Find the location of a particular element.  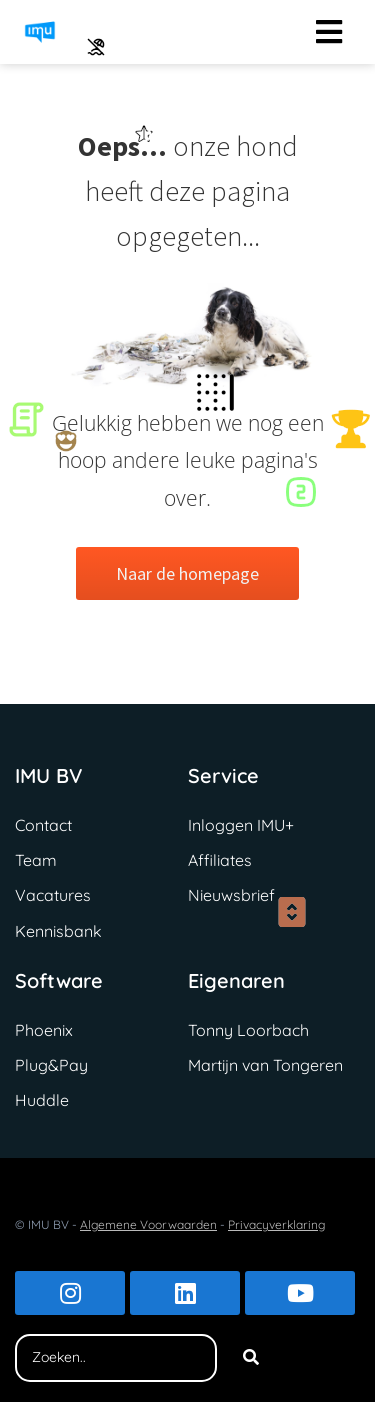

beach or coastal area unavailable is located at coordinates (96, 47).